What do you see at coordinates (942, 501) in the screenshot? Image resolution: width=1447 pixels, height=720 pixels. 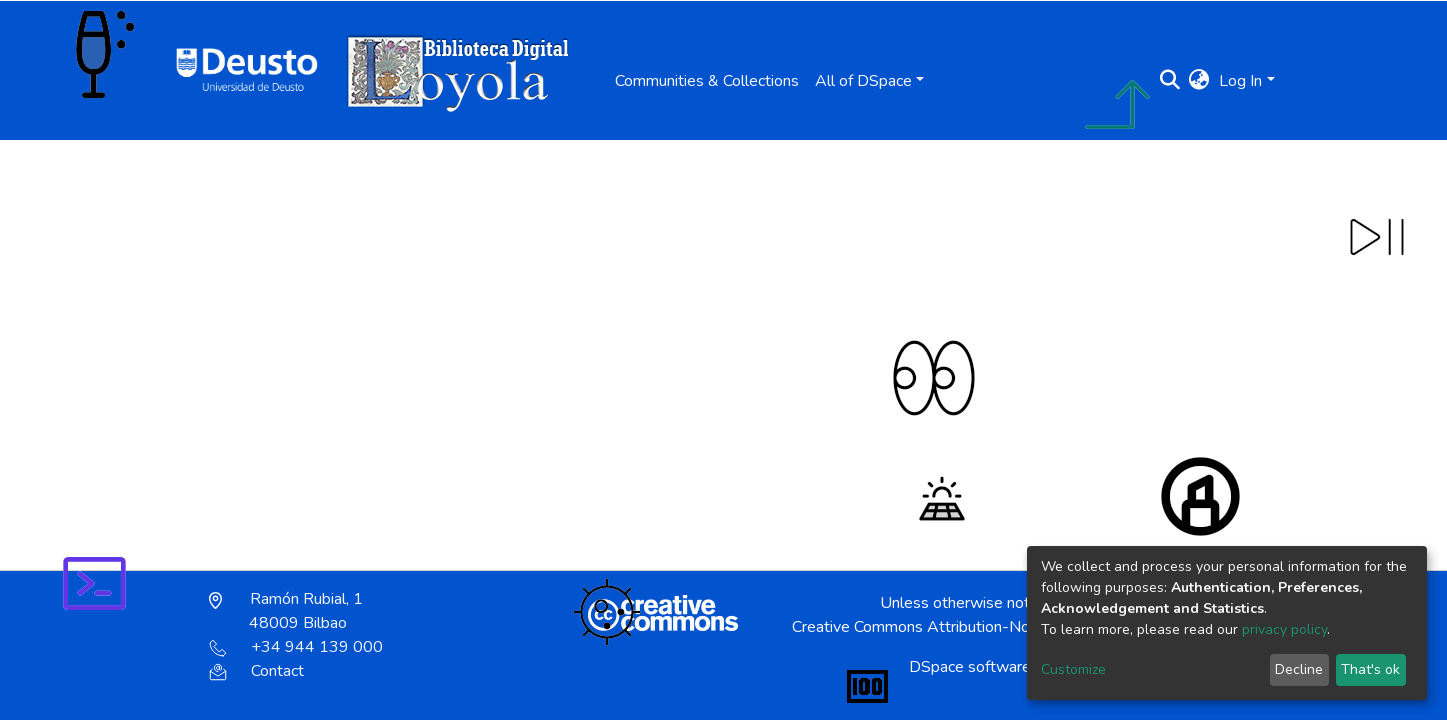 I see `access solar energy settings` at bounding box center [942, 501].